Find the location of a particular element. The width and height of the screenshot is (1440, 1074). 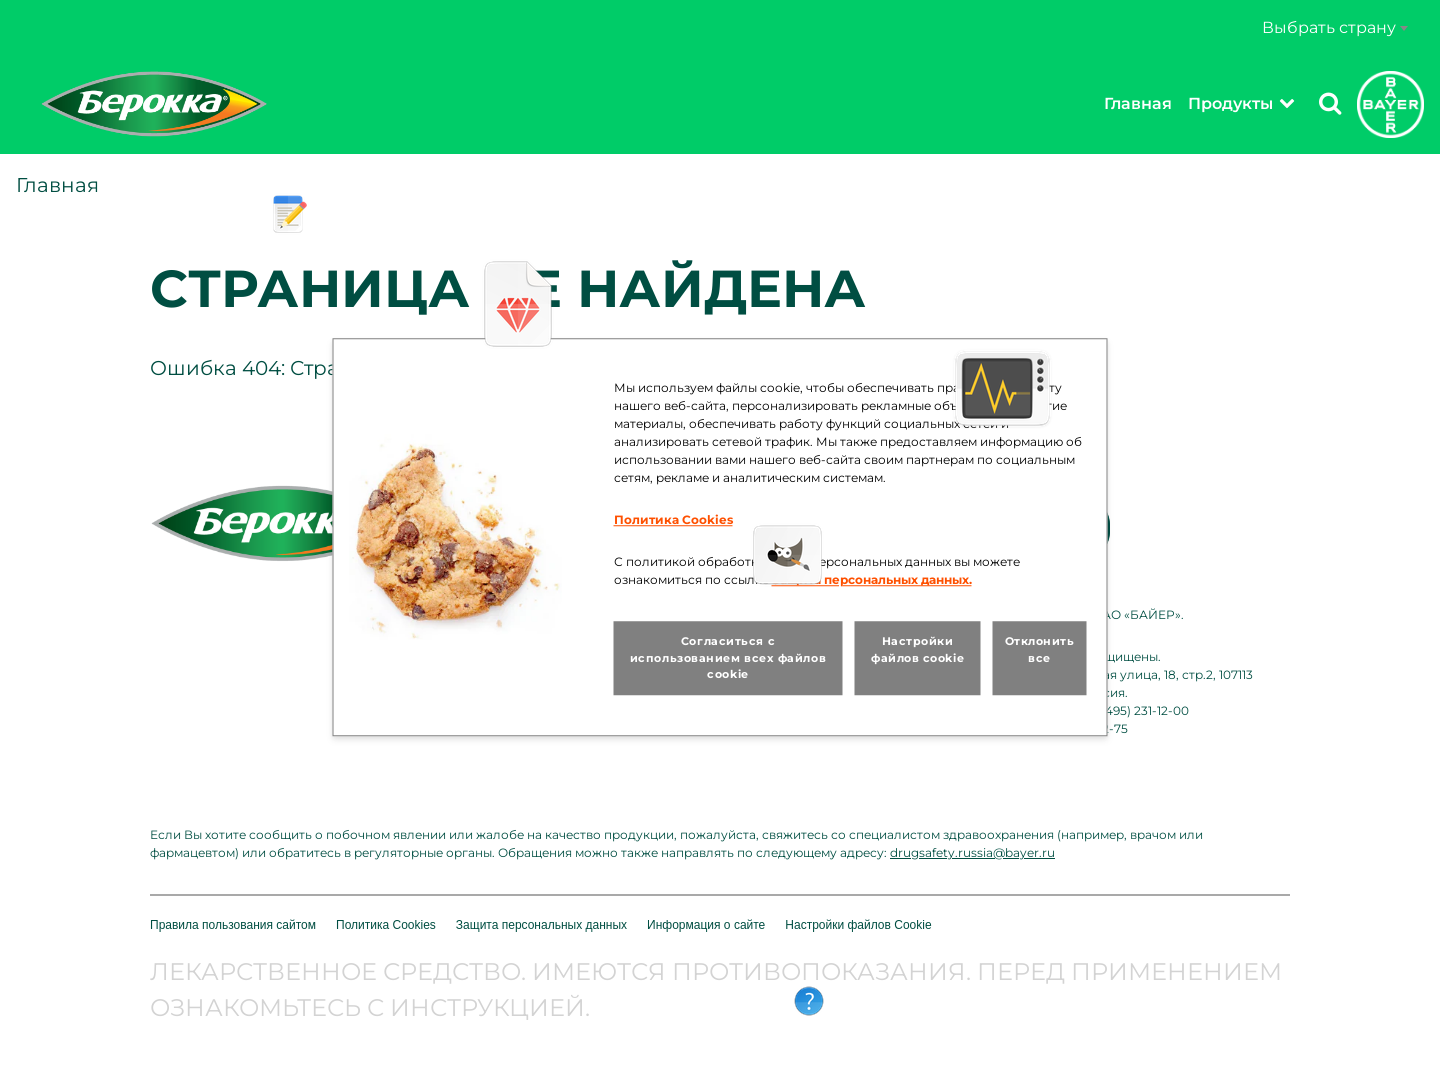

open the text editor application is located at coordinates (288, 214).